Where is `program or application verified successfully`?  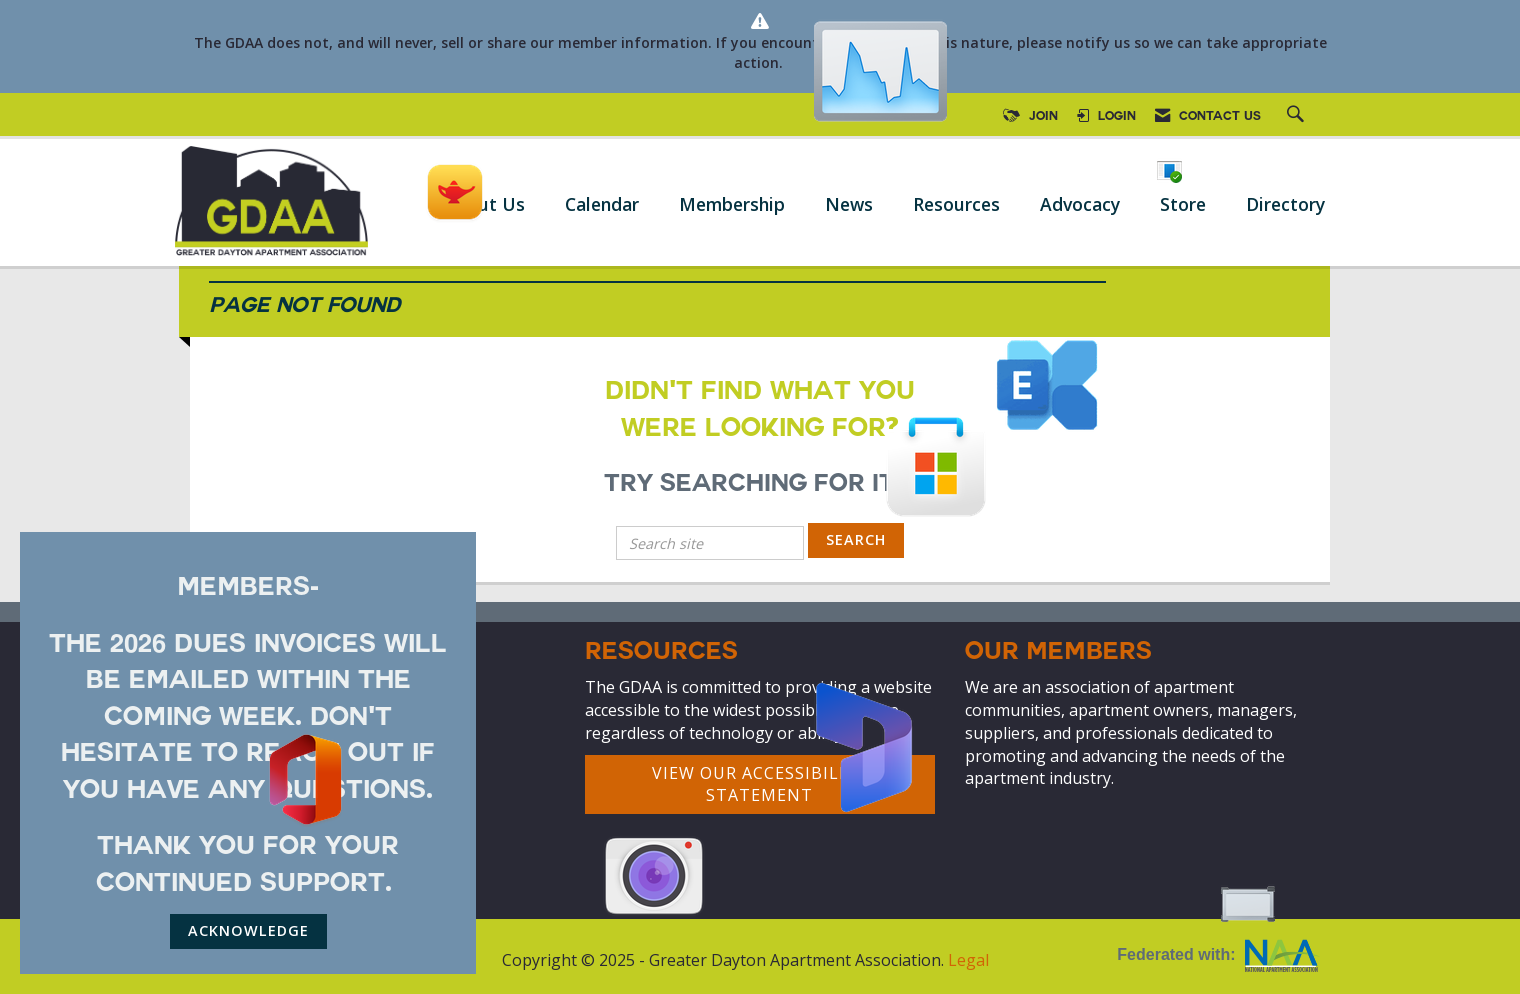 program or application verified successfully is located at coordinates (1169, 170).